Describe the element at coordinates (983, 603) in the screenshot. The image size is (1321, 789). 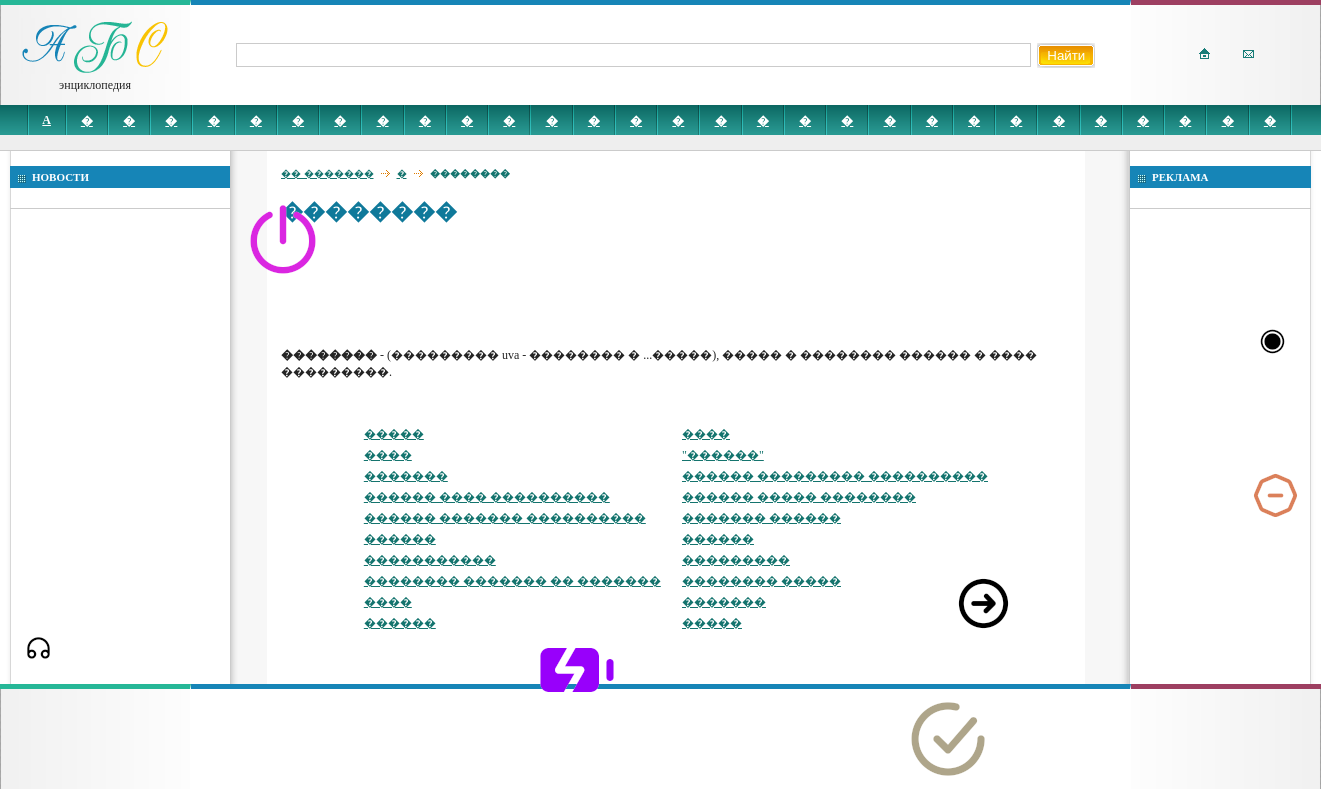
I see `proceed to the next step` at that location.